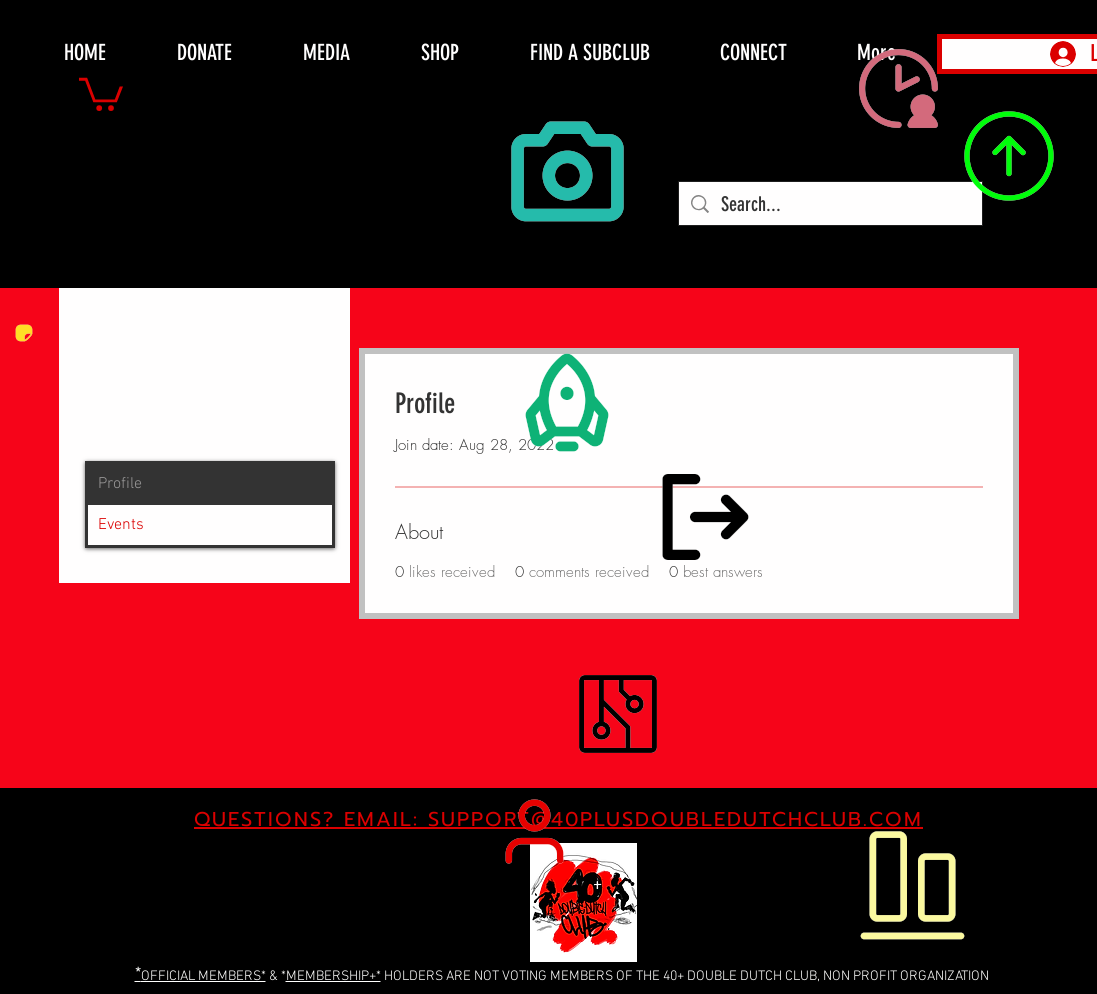  I want to click on sign out of your account, so click(702, 517).